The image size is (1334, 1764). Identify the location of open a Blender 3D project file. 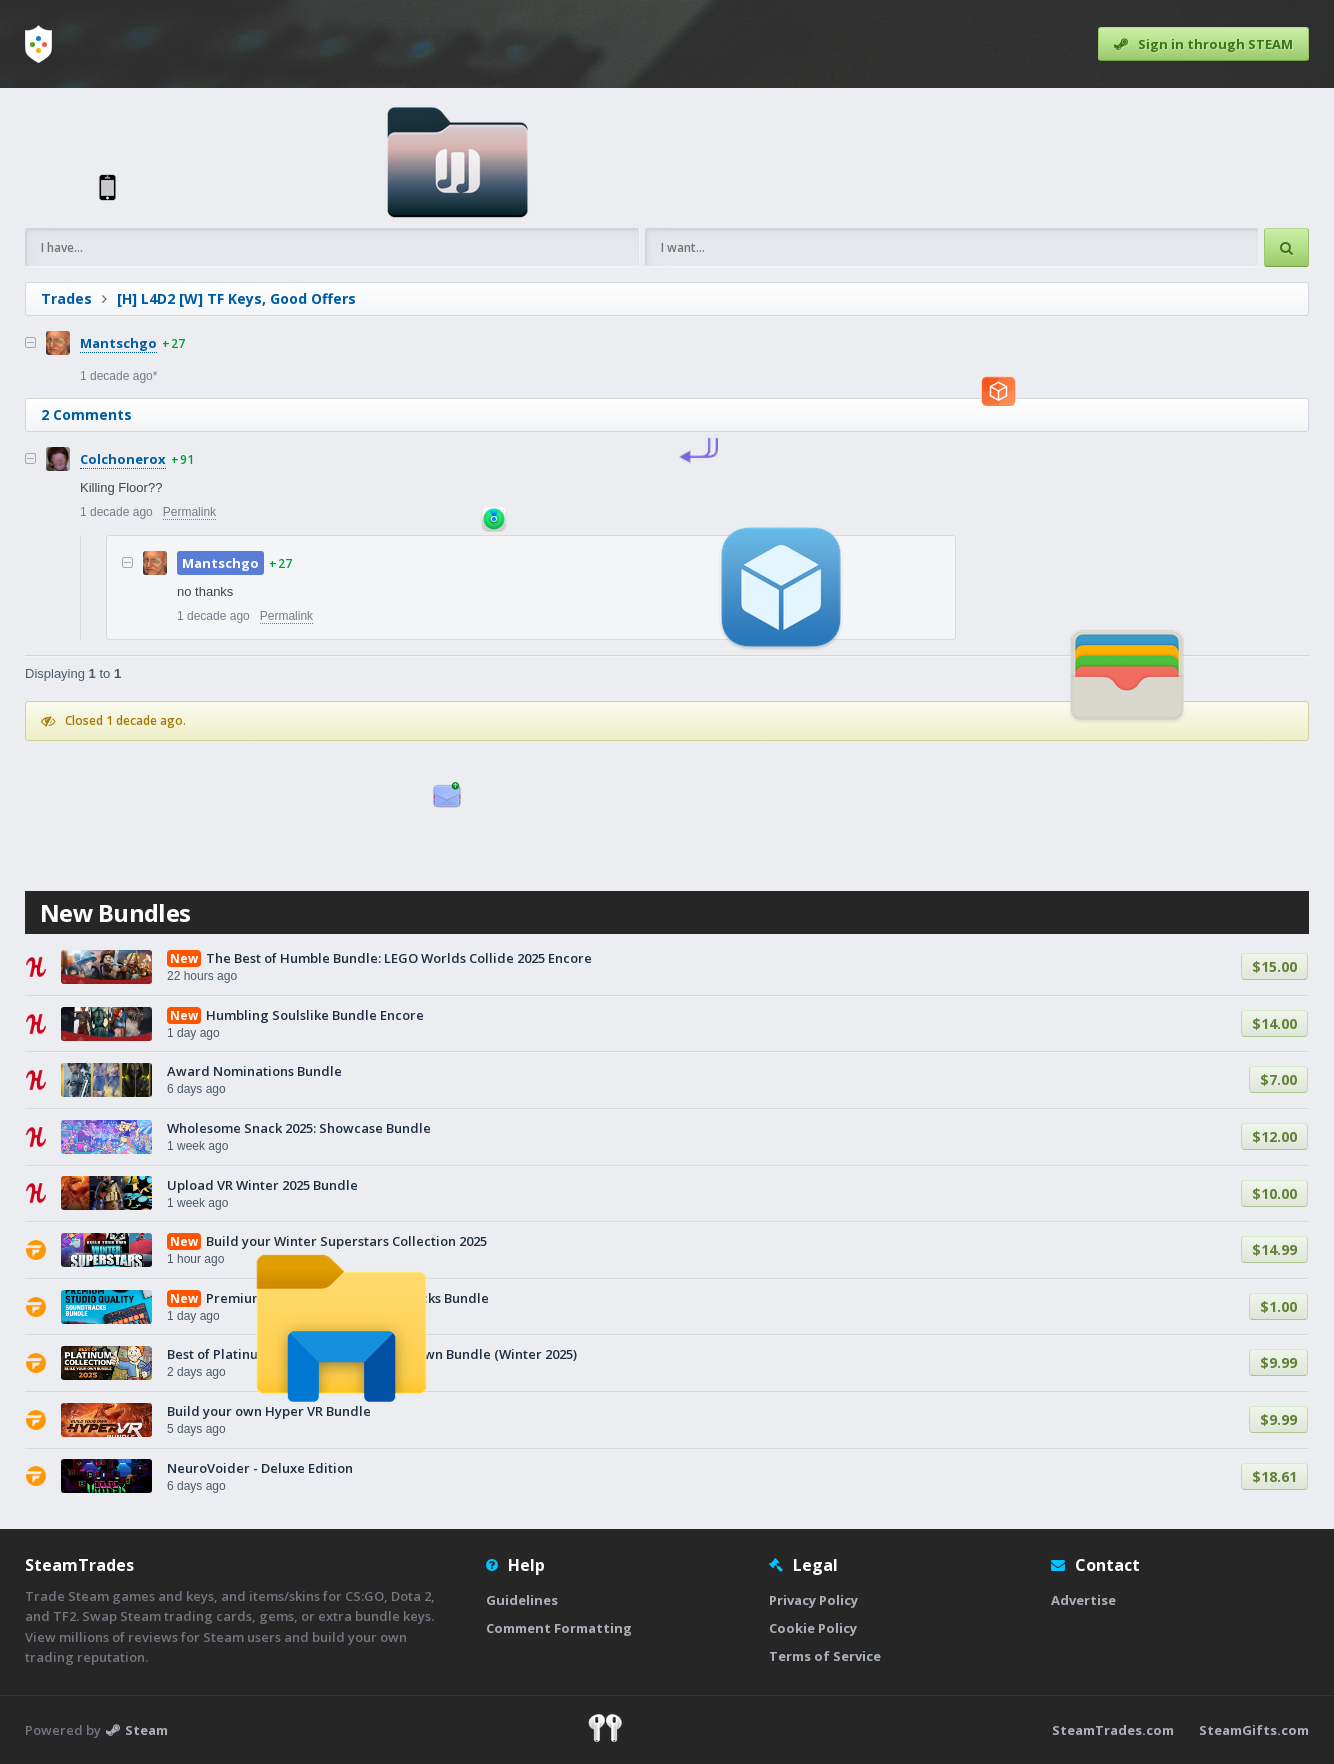
(998, 390).